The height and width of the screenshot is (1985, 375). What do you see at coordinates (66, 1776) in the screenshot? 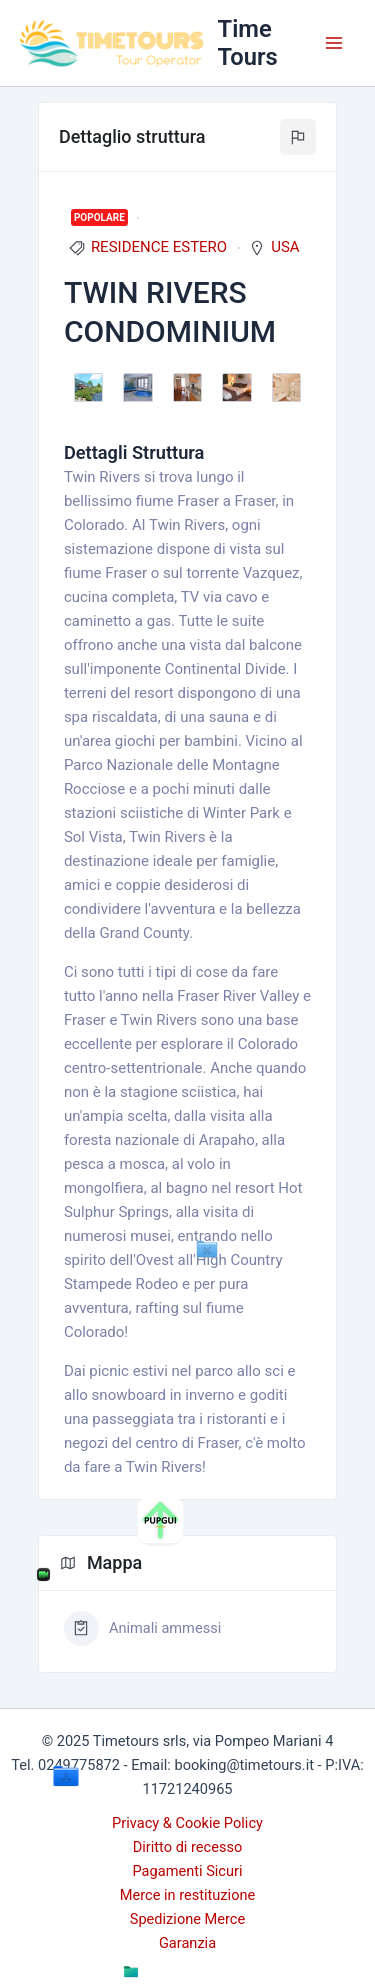
I see `open templates folder` at bounding box center [66, 1776].